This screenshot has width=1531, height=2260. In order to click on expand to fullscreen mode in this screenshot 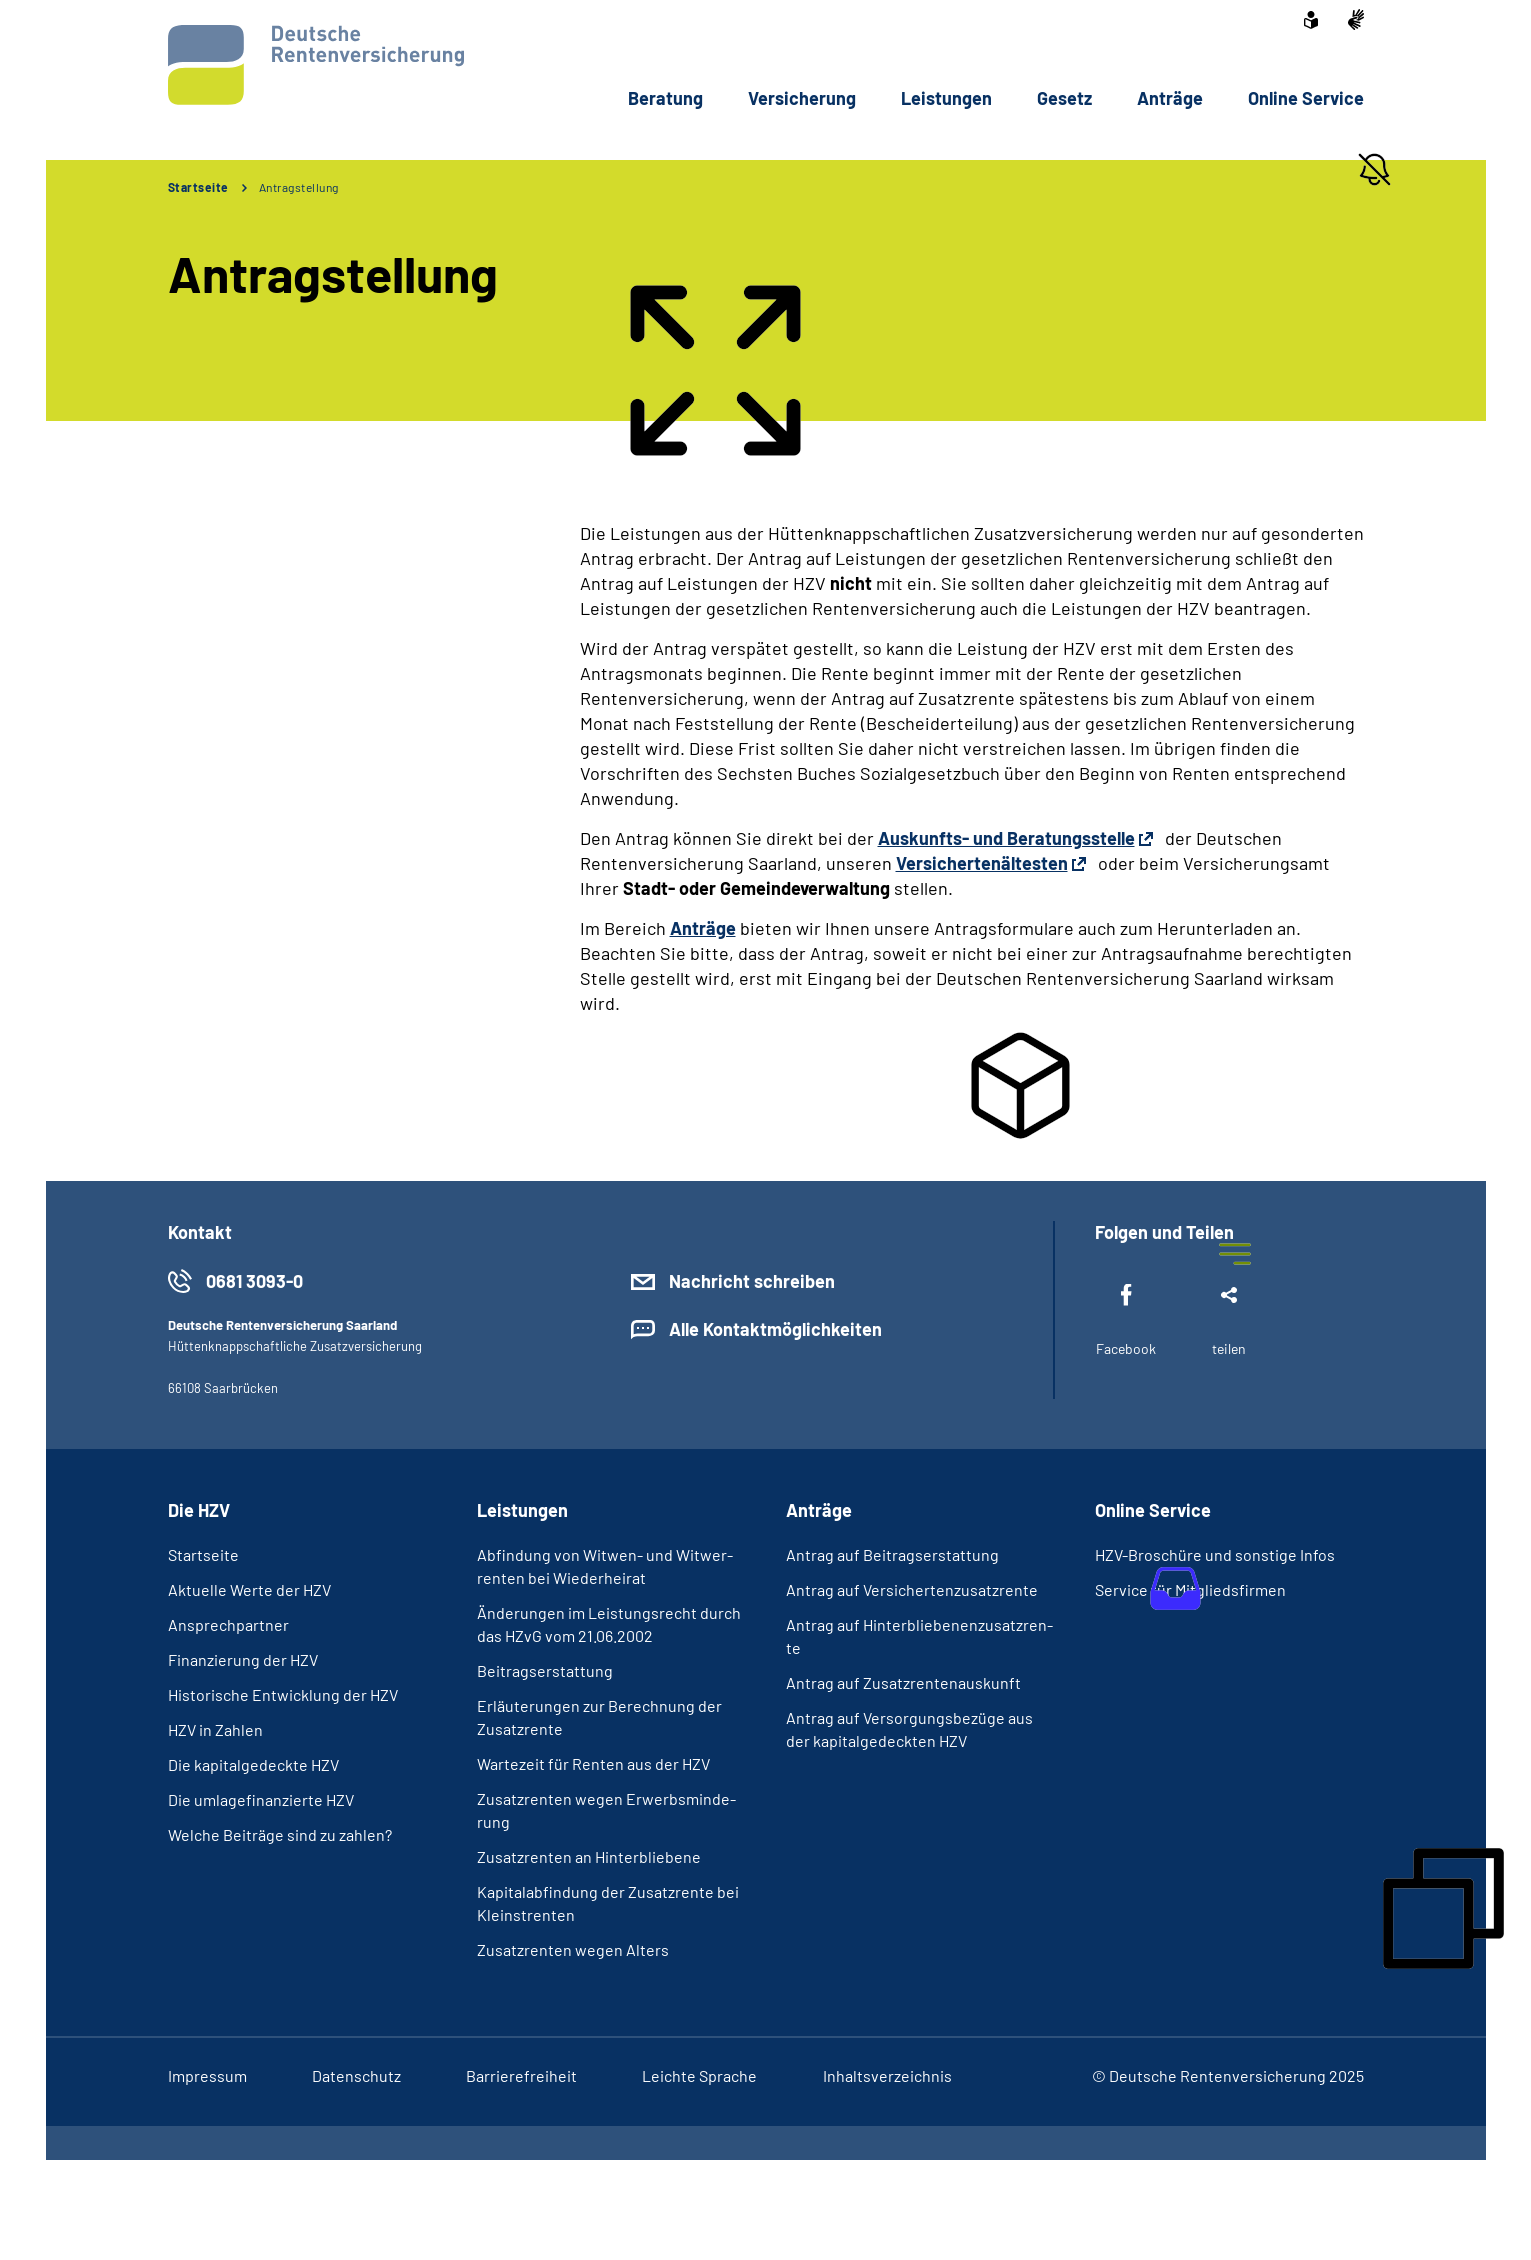, I will do `click(715, 370)`.